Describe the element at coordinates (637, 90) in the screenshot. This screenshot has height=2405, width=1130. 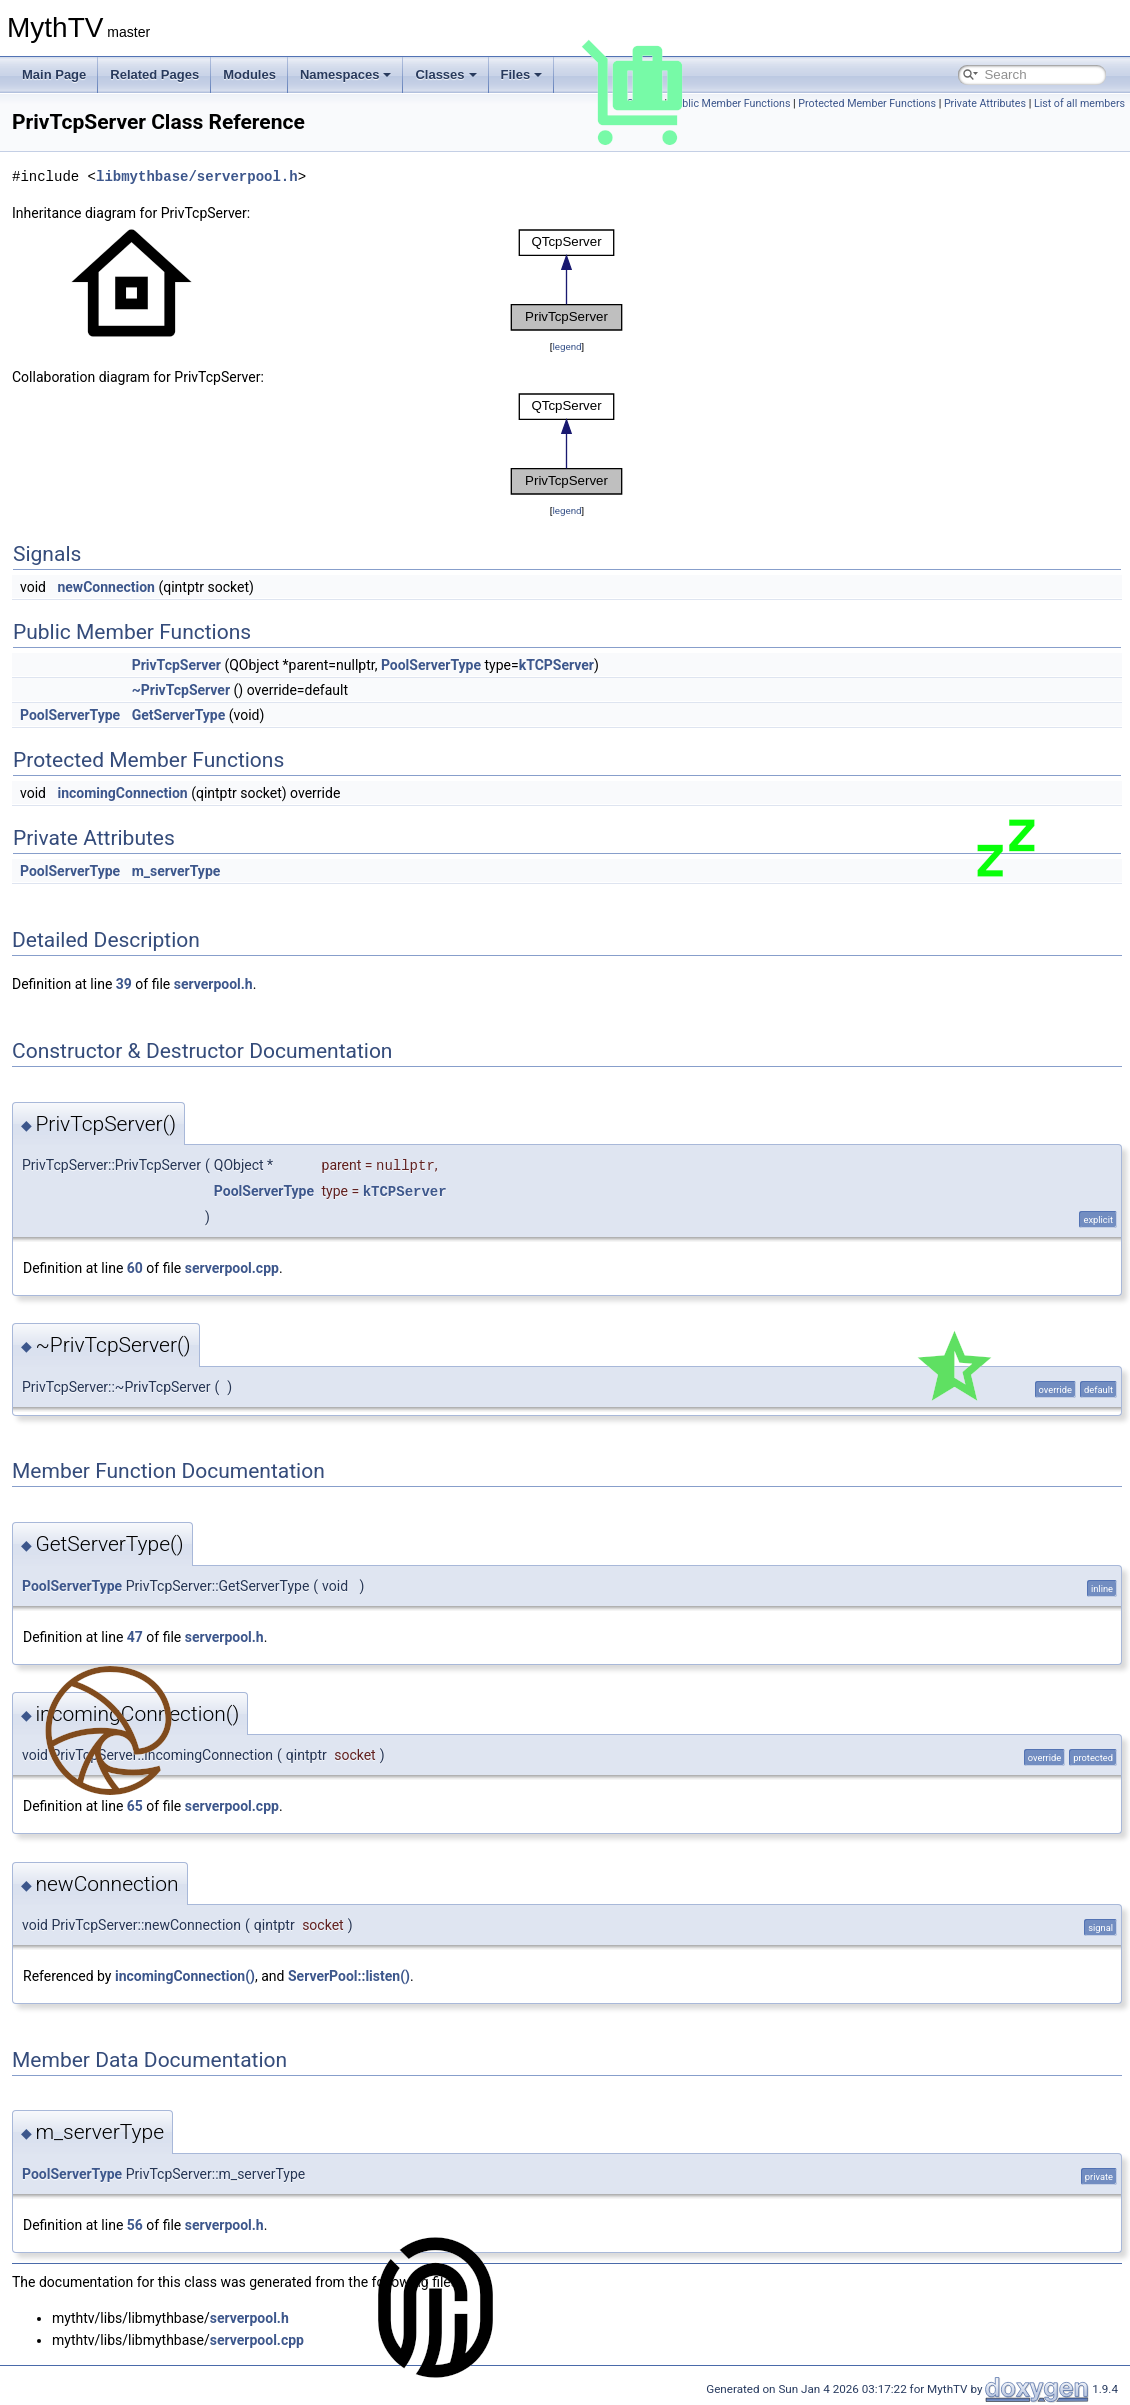
I see `access luggage or baggage services` at that location.